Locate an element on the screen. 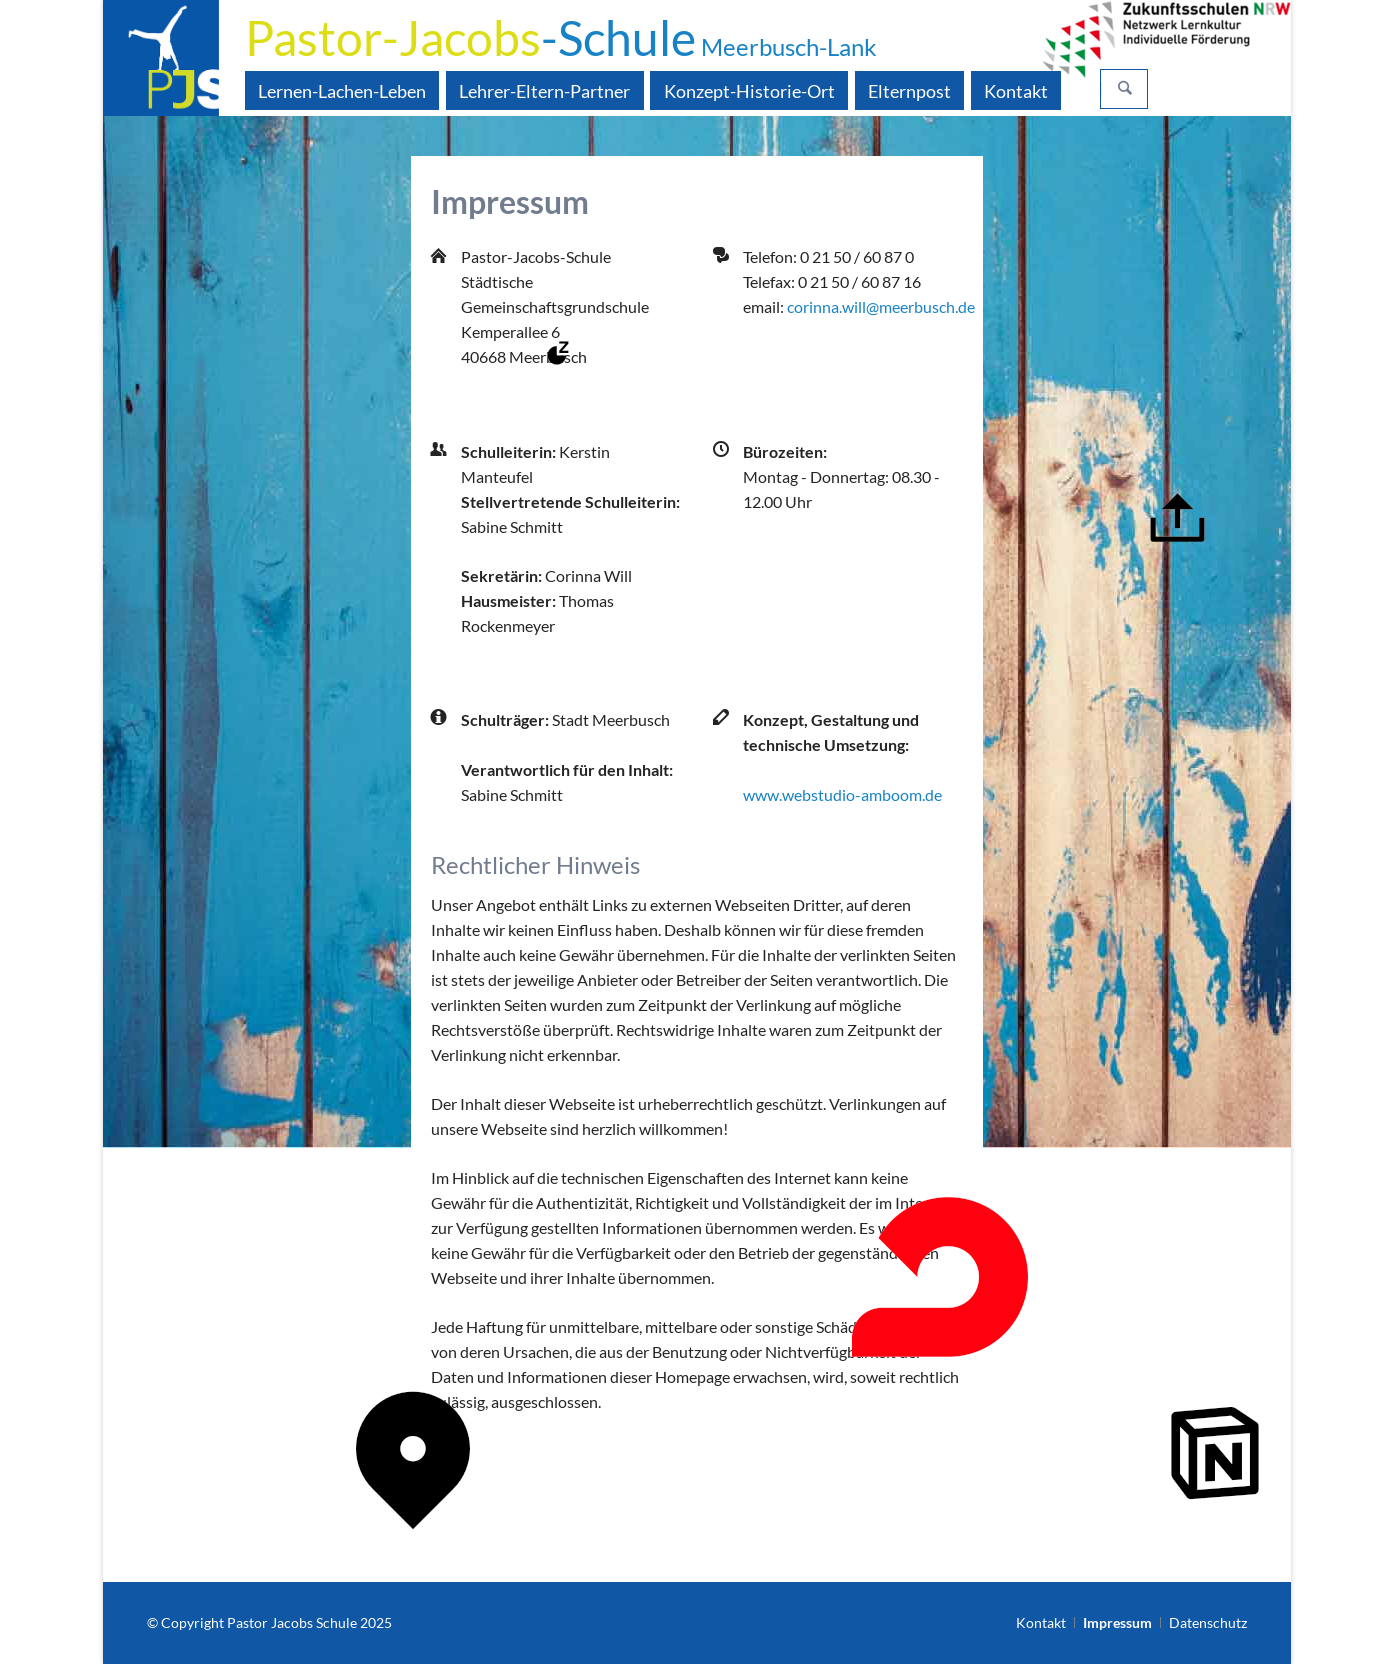  indicates rest or sleep mode is located at coordinates (558, 353).